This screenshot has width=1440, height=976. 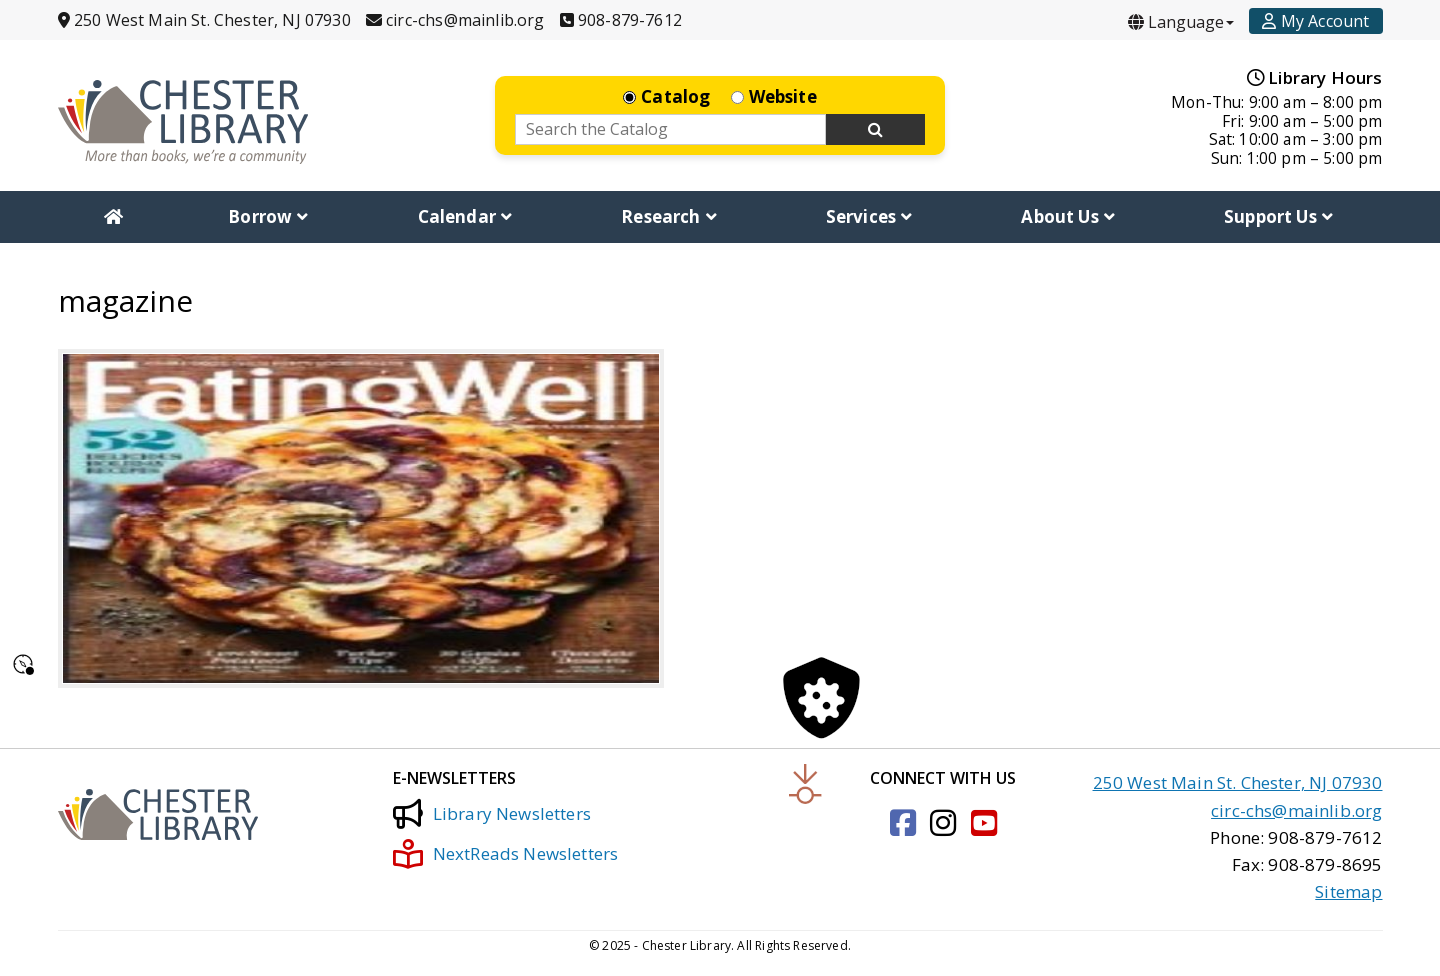 I want to click on virus protection or antivirus security status, so click(x=824, y=698).